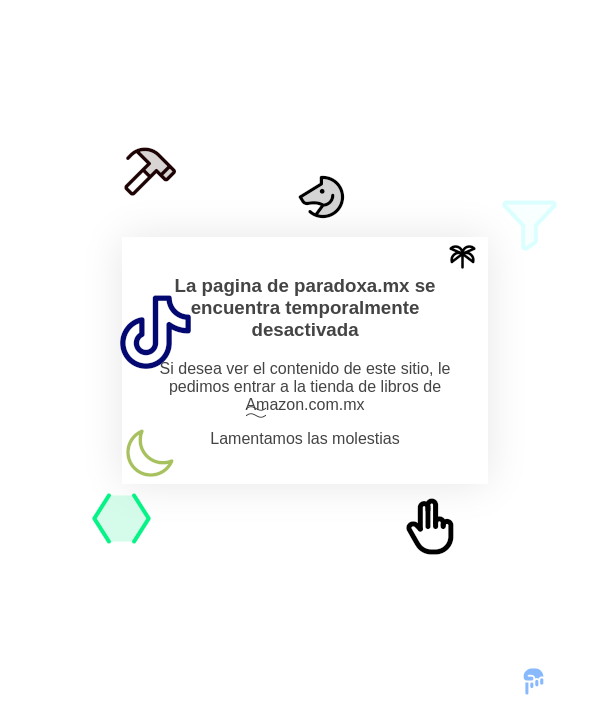 This screenshot has height=720, width=610. I want to click on switch to dark mode, so click(149, 454).